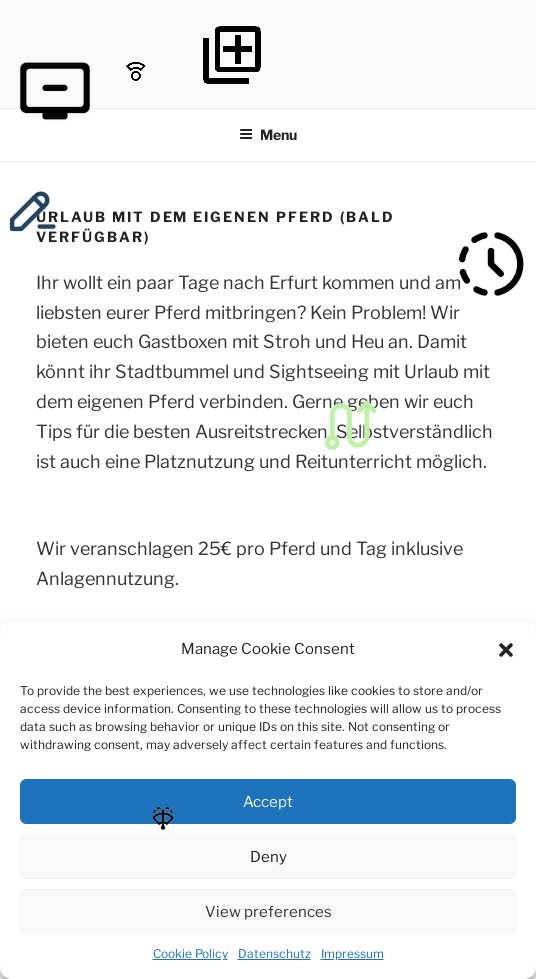 This screenshot has width=536, height=979. Describe the element at coordinates (136, 71) in the screenshot. I see `calibrate compass or directional sensor` at that location.